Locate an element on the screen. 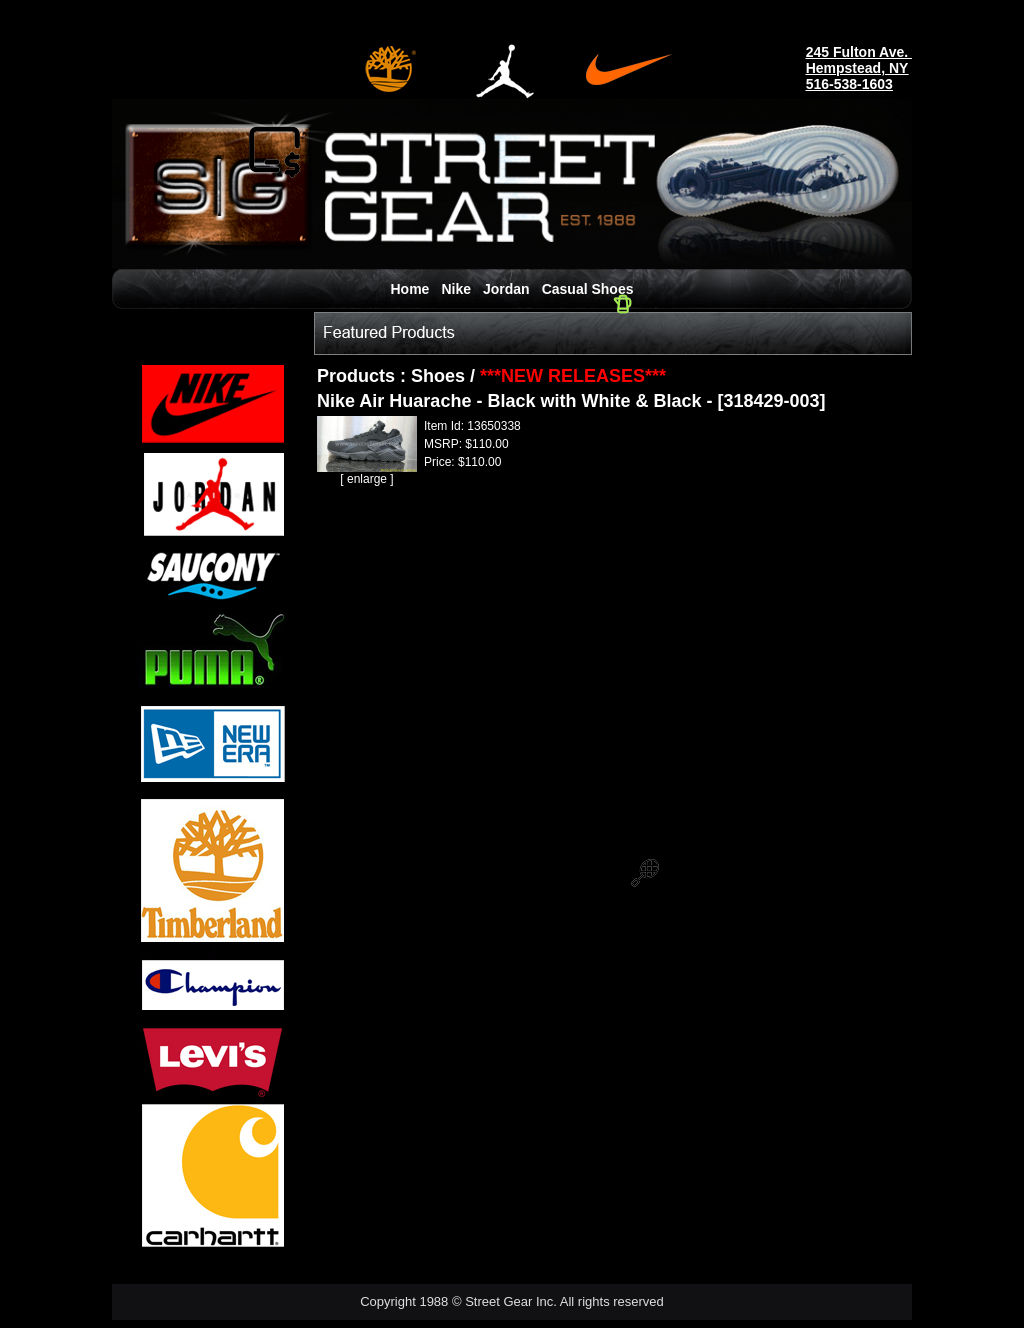 The image size is (1024, 1328). access tennis or racquet sports features is located at coordinates (644, 873).